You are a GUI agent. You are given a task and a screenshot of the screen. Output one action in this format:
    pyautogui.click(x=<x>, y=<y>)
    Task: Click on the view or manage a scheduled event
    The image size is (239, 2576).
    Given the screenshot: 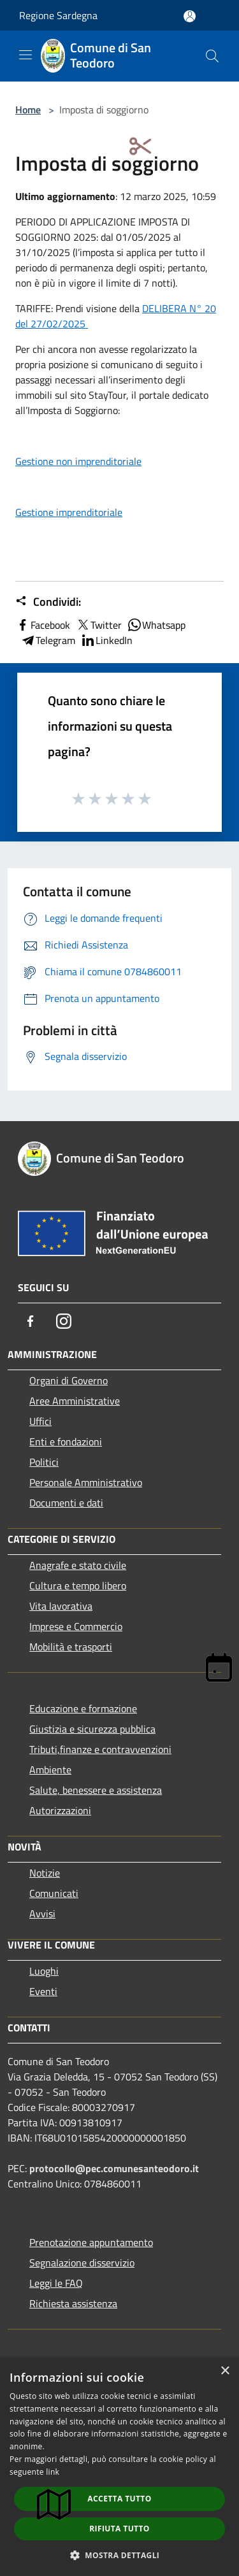 What is the action you would take?
    pyautogui.click(x=219, y=1667)
    